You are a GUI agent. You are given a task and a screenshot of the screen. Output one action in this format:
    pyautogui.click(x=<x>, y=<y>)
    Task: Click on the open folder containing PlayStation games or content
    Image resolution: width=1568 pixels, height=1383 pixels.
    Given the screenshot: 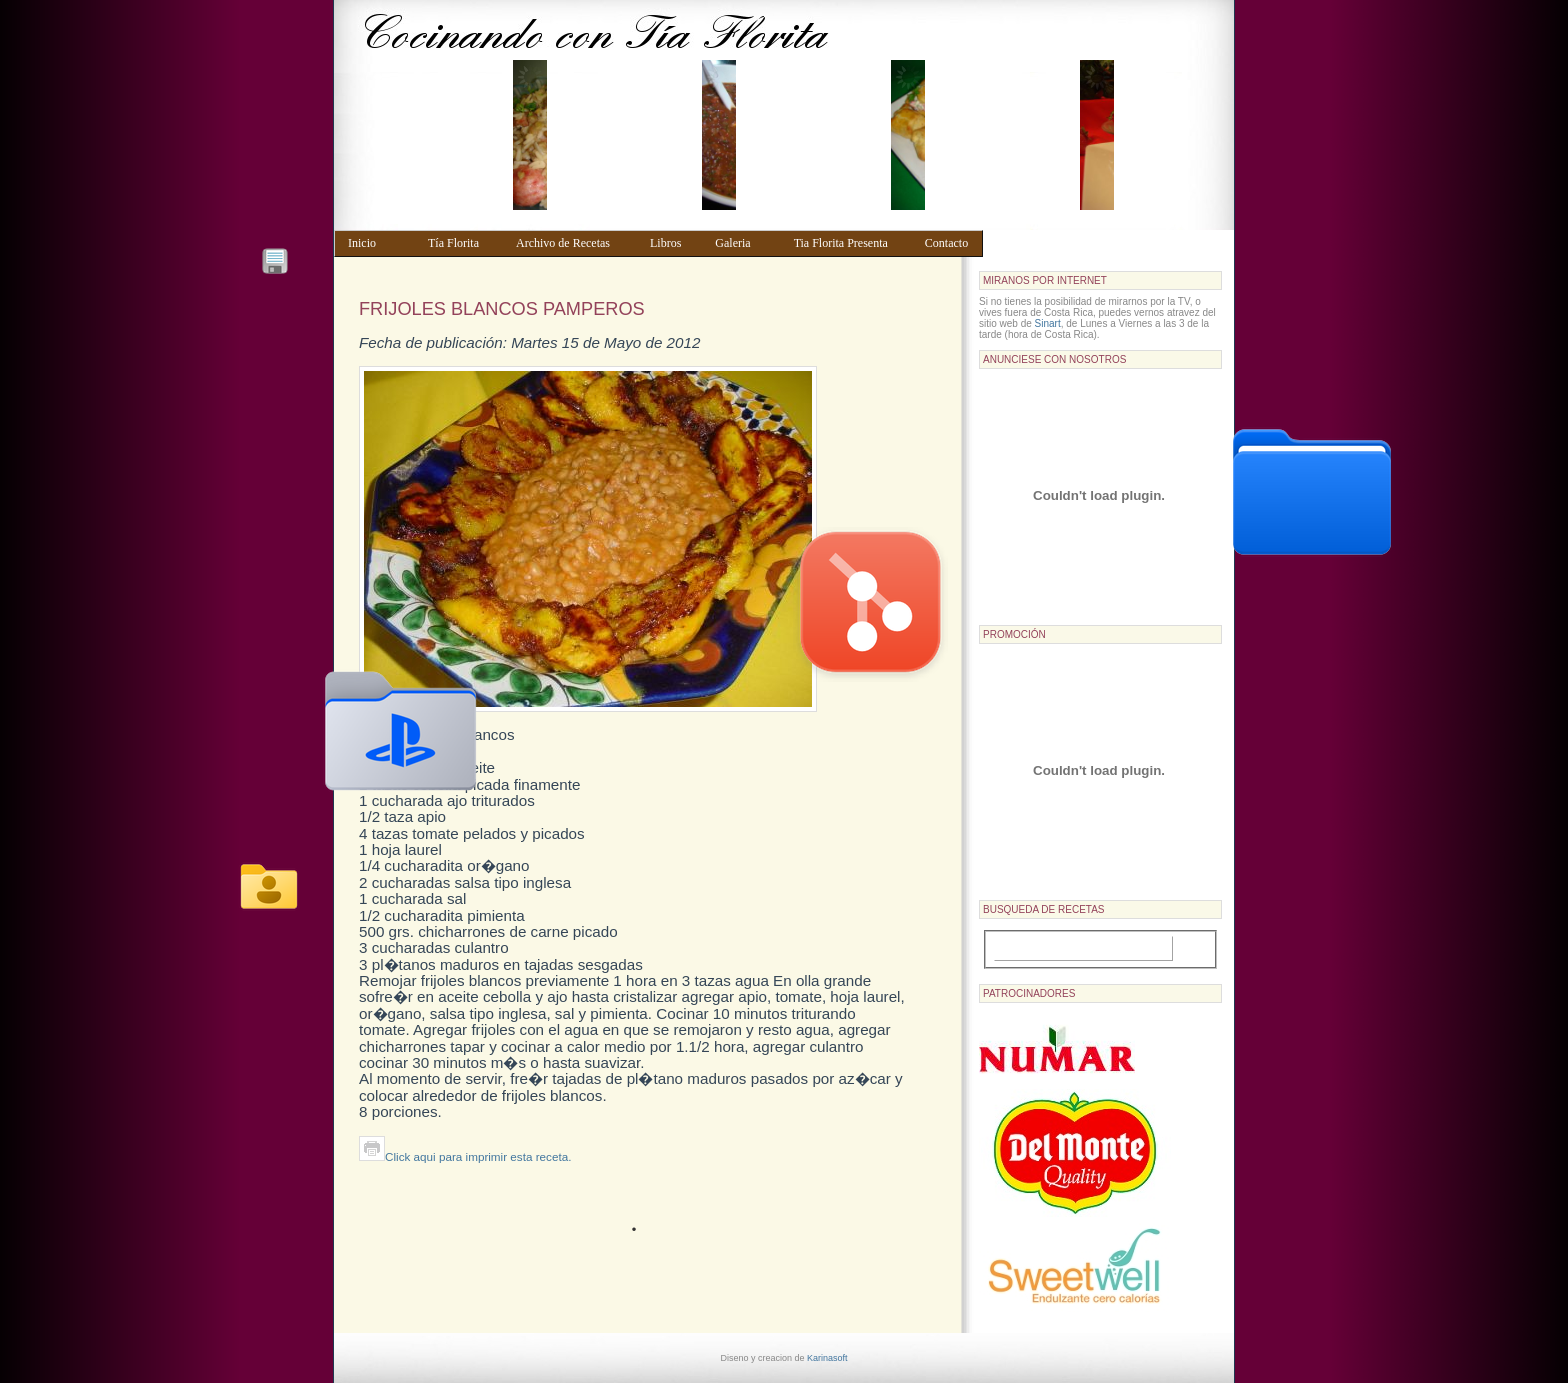 What is the action you would take?
    pyautogui.click(x=400, y=735)
    